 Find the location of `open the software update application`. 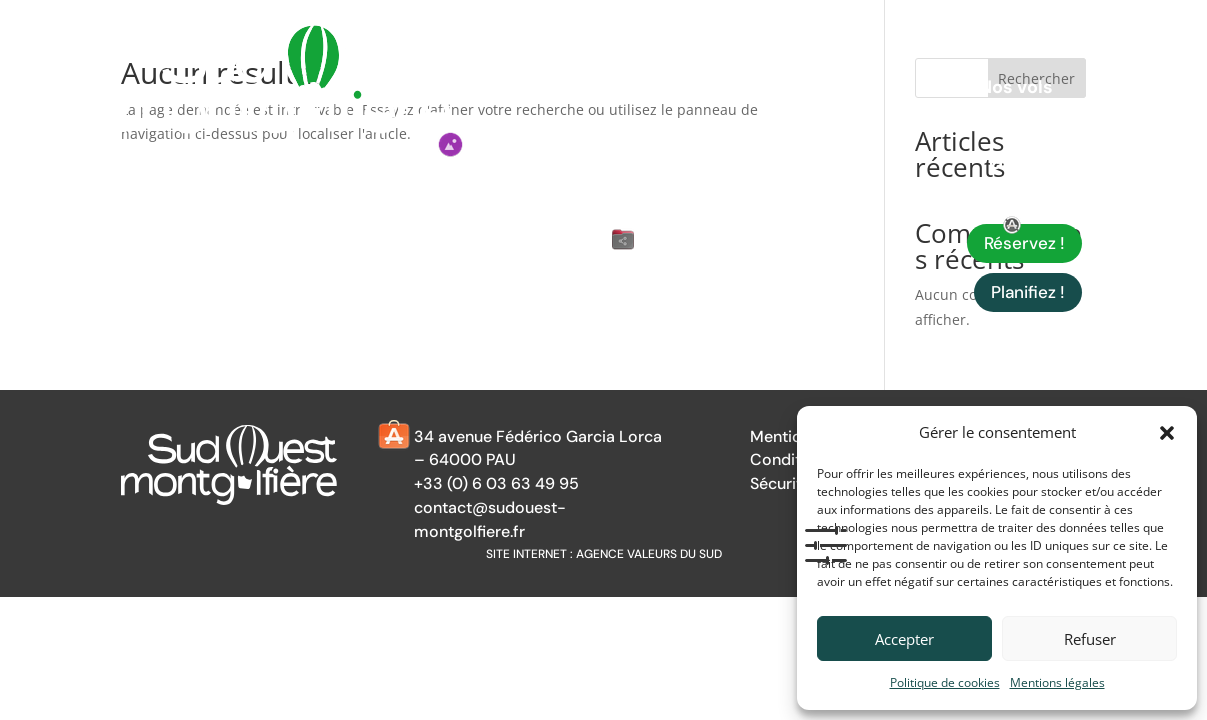

open the software update application is located at coordinates (1012, 225).